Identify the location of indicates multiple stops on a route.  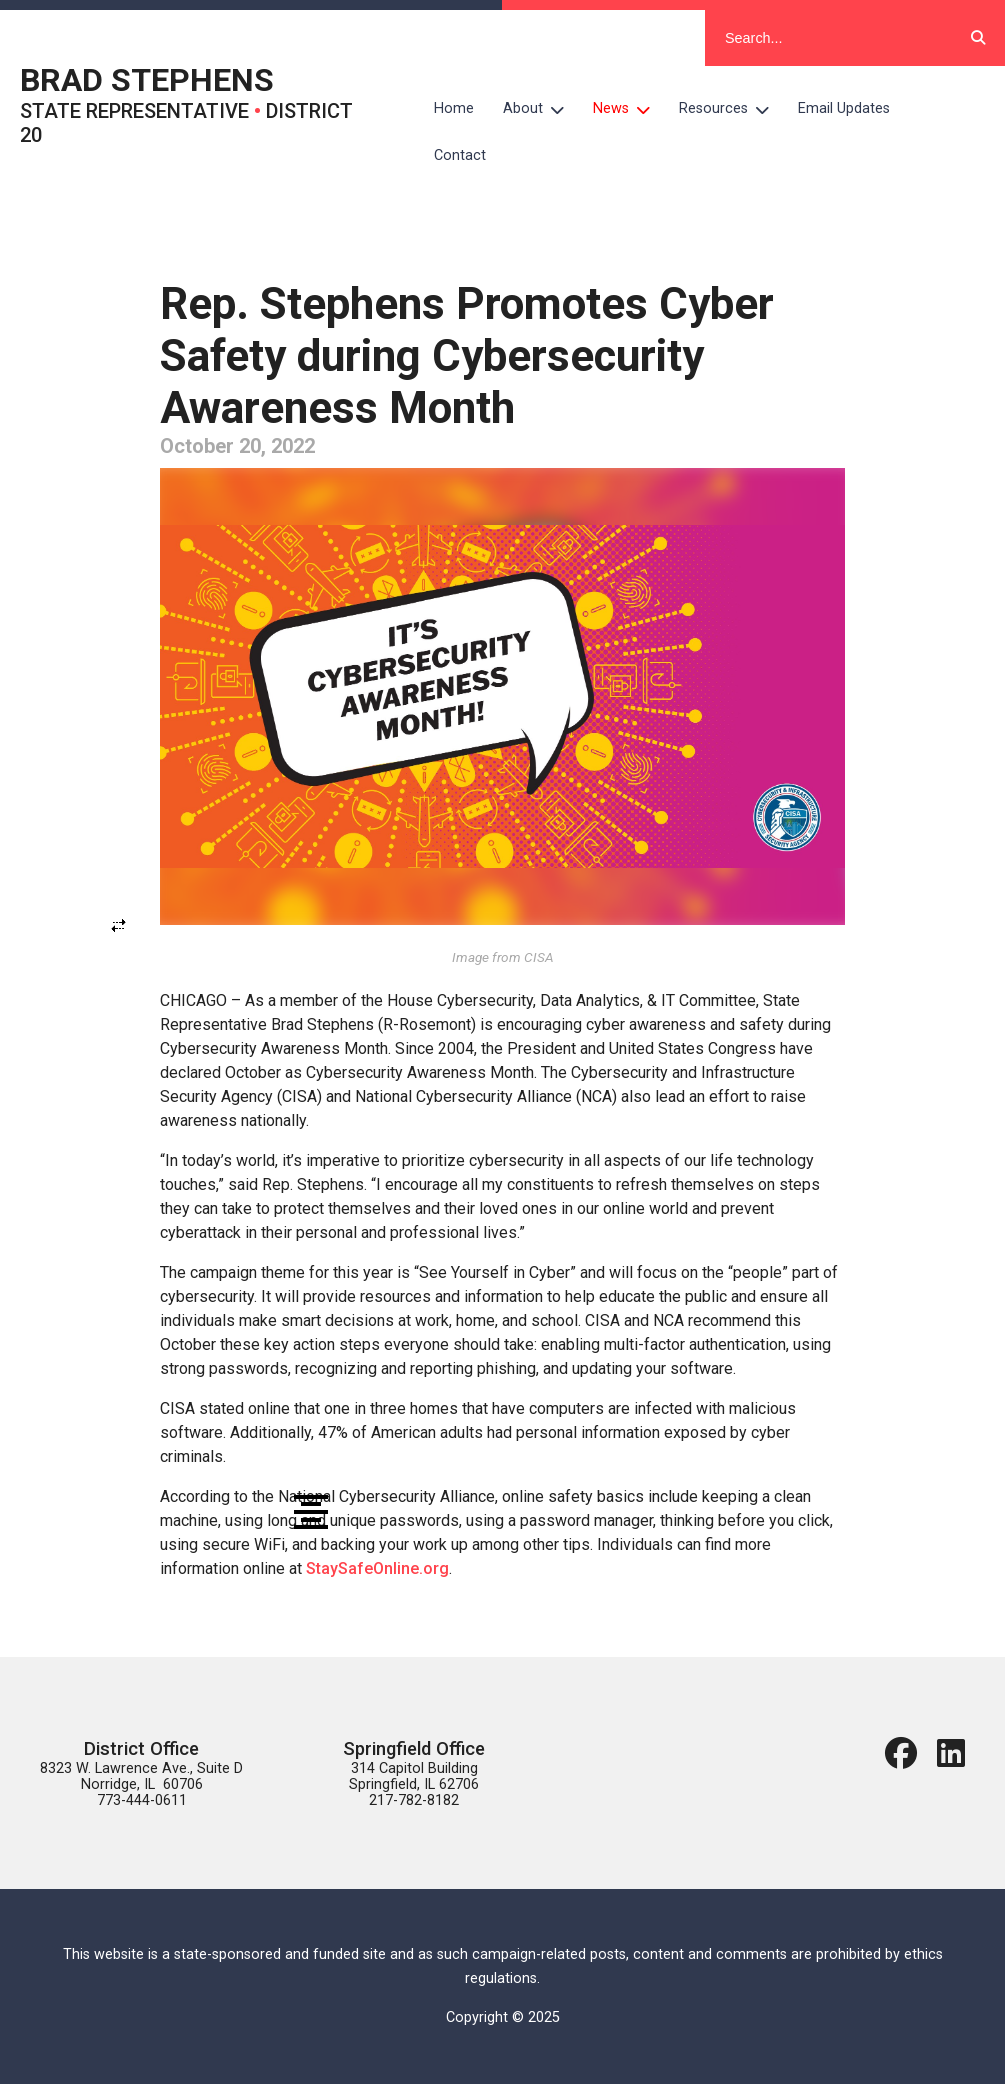
(118, 925).